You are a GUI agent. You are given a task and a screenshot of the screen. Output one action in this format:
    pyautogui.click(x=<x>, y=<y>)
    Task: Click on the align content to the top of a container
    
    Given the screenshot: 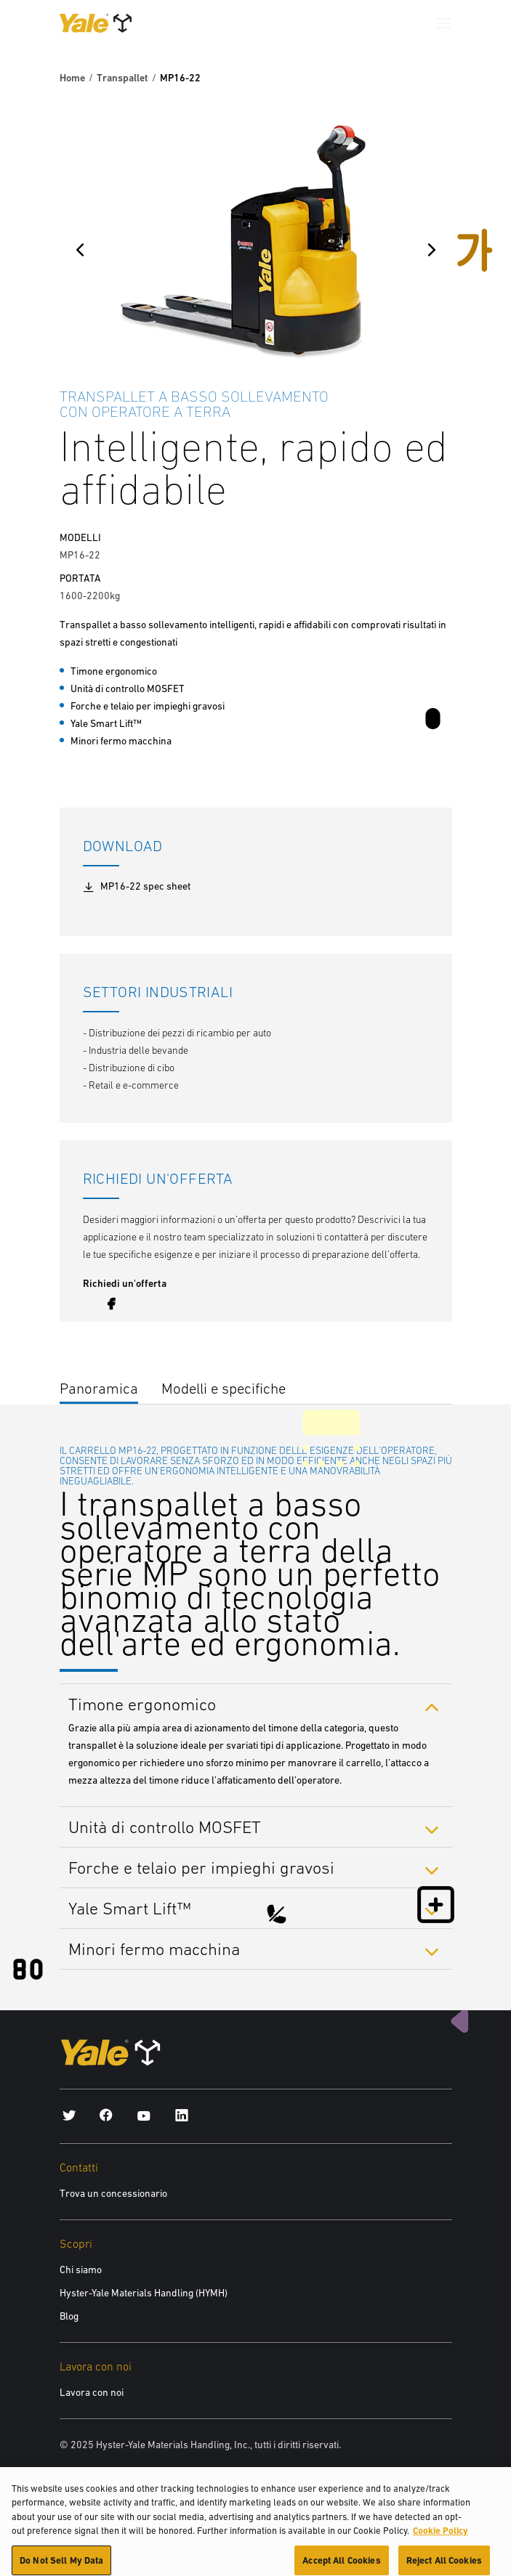 What is the action you would take?
    pyautogui.click(x=331, y=1438)
    